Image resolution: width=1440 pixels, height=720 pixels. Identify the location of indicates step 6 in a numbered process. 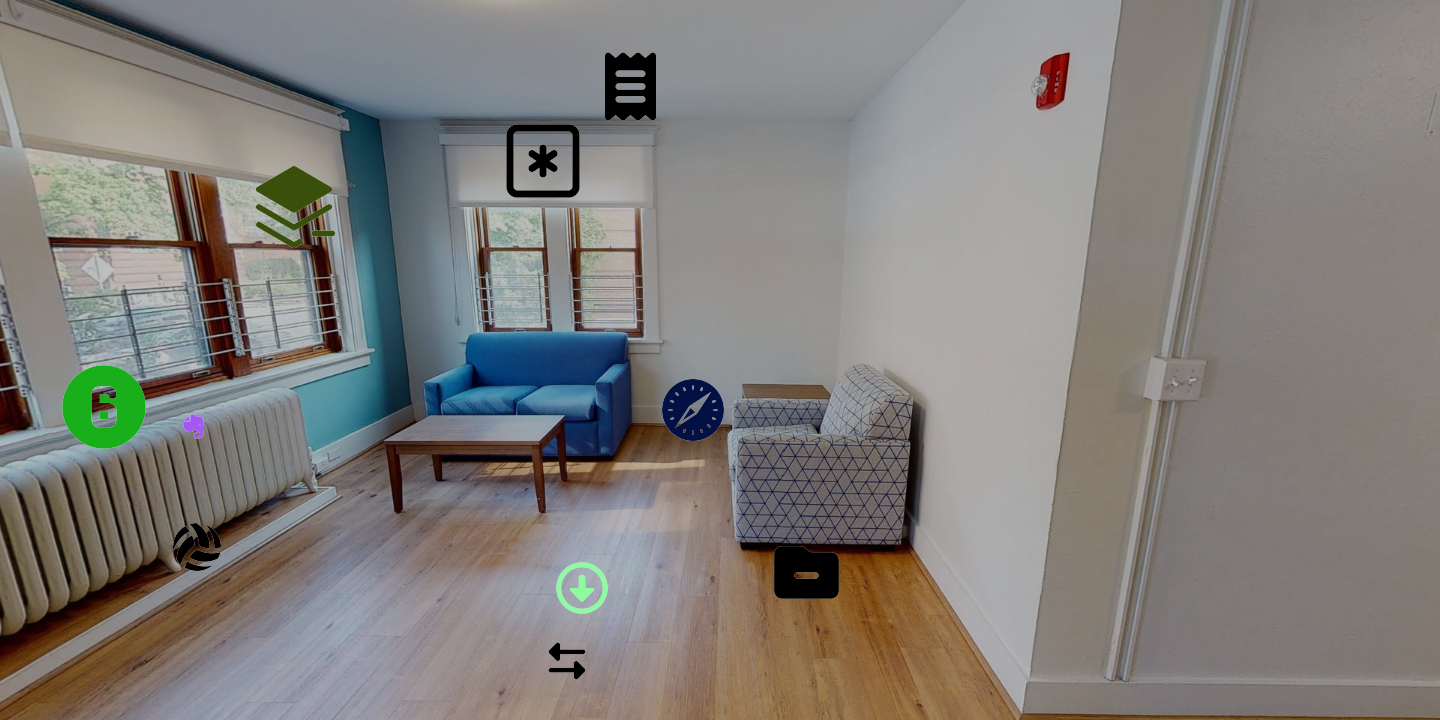
(104, 407).